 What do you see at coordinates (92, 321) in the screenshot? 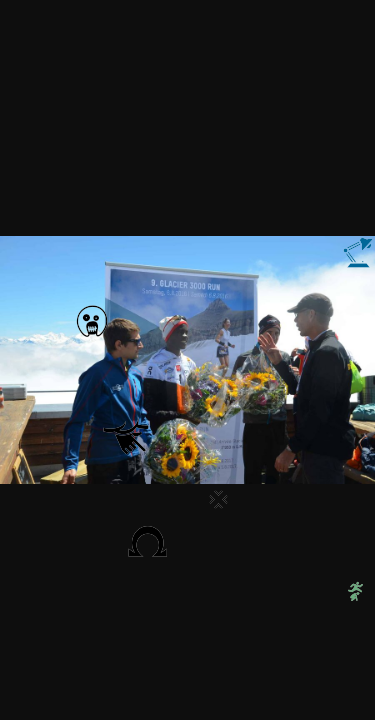
I see `the mighty boosh comedy series logo or fan content` at bounding box center [92, 321].